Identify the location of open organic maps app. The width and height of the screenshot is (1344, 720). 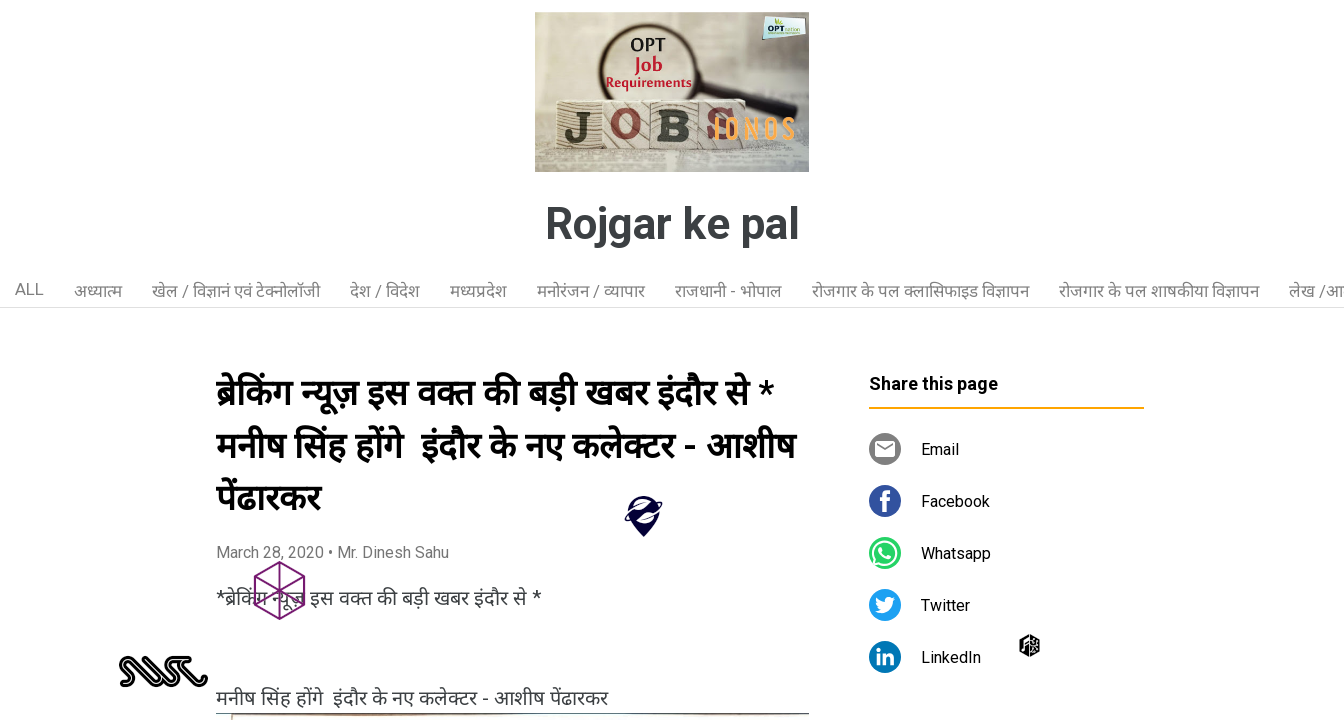
(643, 516).